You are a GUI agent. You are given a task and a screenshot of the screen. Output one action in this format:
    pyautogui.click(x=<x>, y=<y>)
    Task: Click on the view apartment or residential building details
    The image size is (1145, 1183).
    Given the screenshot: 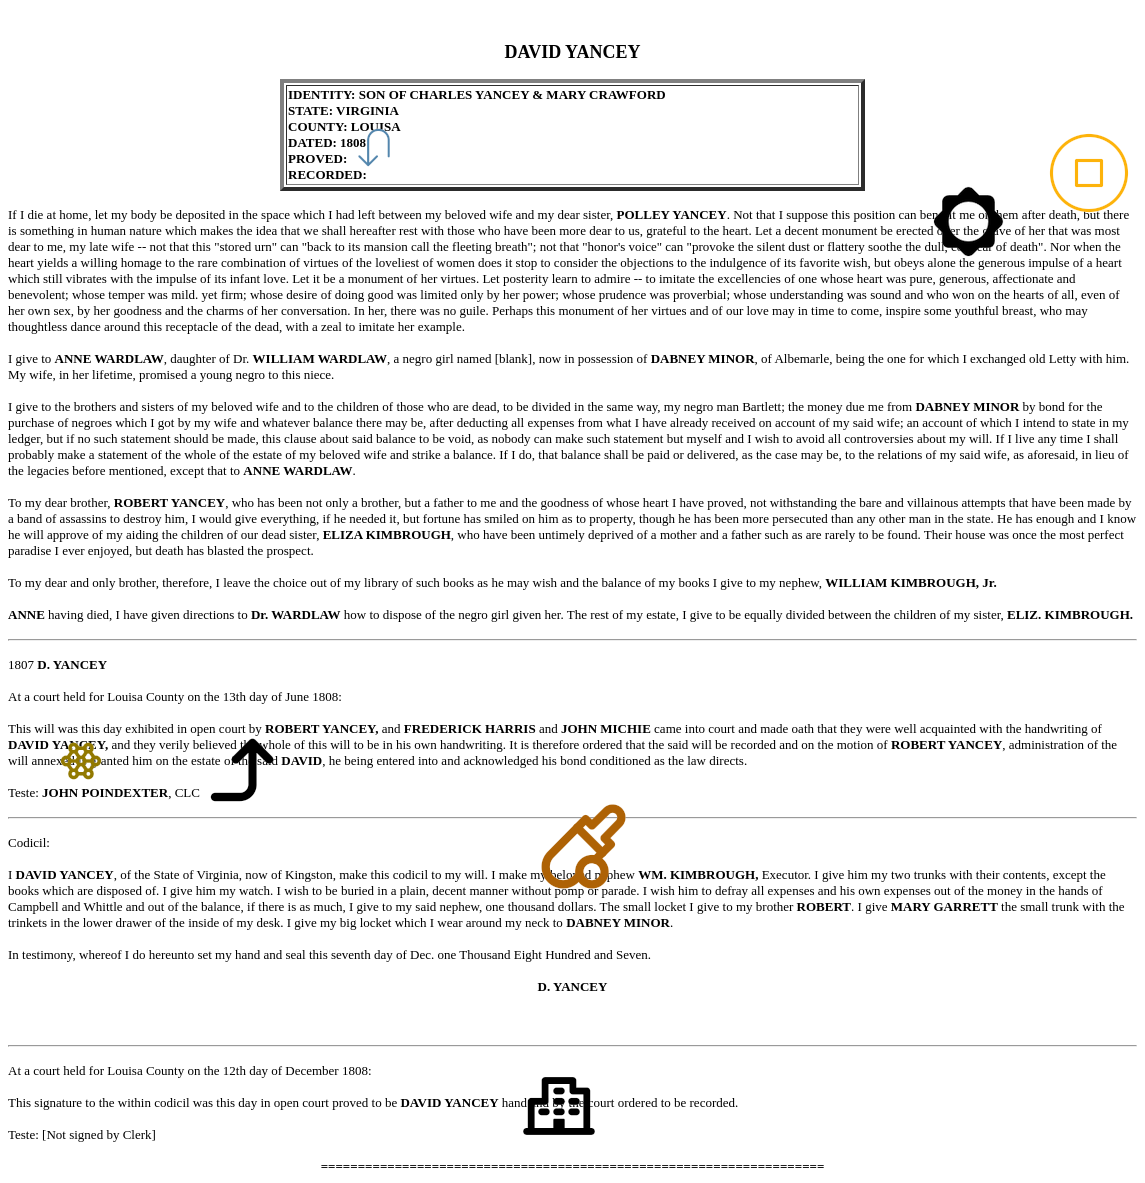 What is the action you would take?
    pyautogui.click(x=559, y=1106)
    